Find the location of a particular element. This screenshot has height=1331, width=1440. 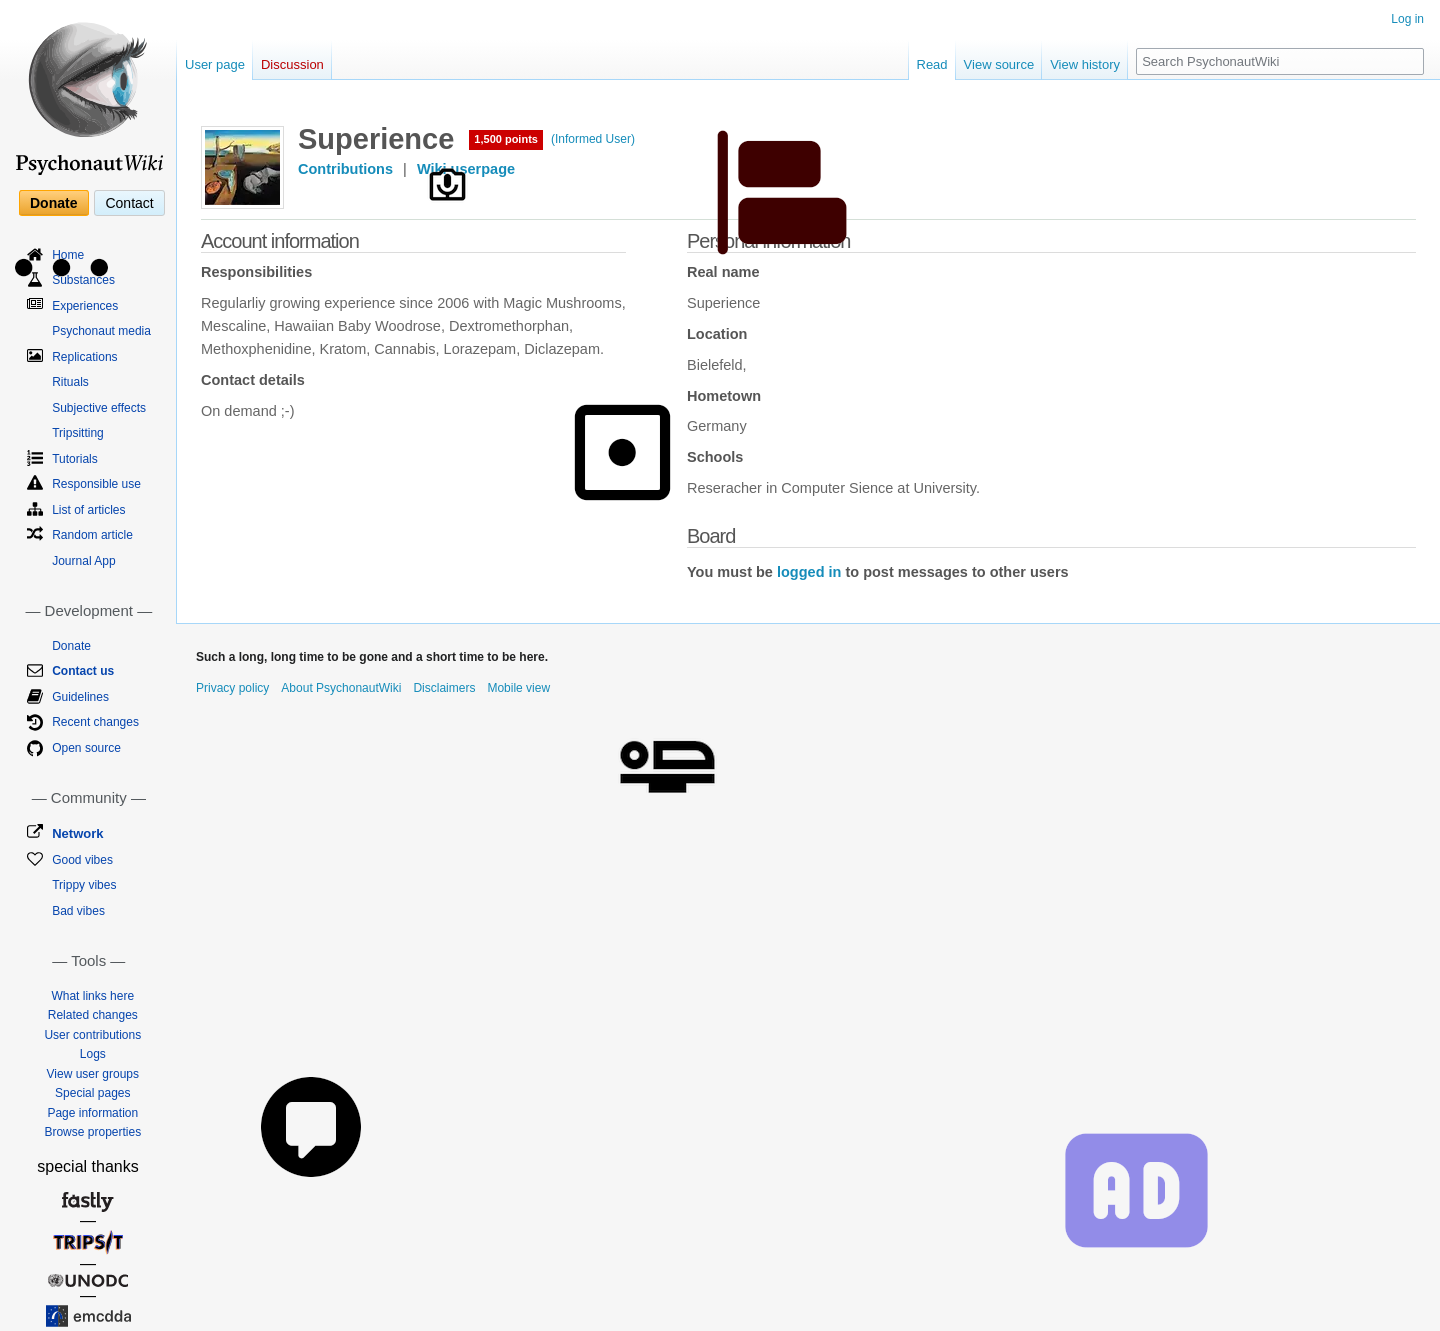

indicates a file has been modified in a diff view is located at coordinates (622, 452).